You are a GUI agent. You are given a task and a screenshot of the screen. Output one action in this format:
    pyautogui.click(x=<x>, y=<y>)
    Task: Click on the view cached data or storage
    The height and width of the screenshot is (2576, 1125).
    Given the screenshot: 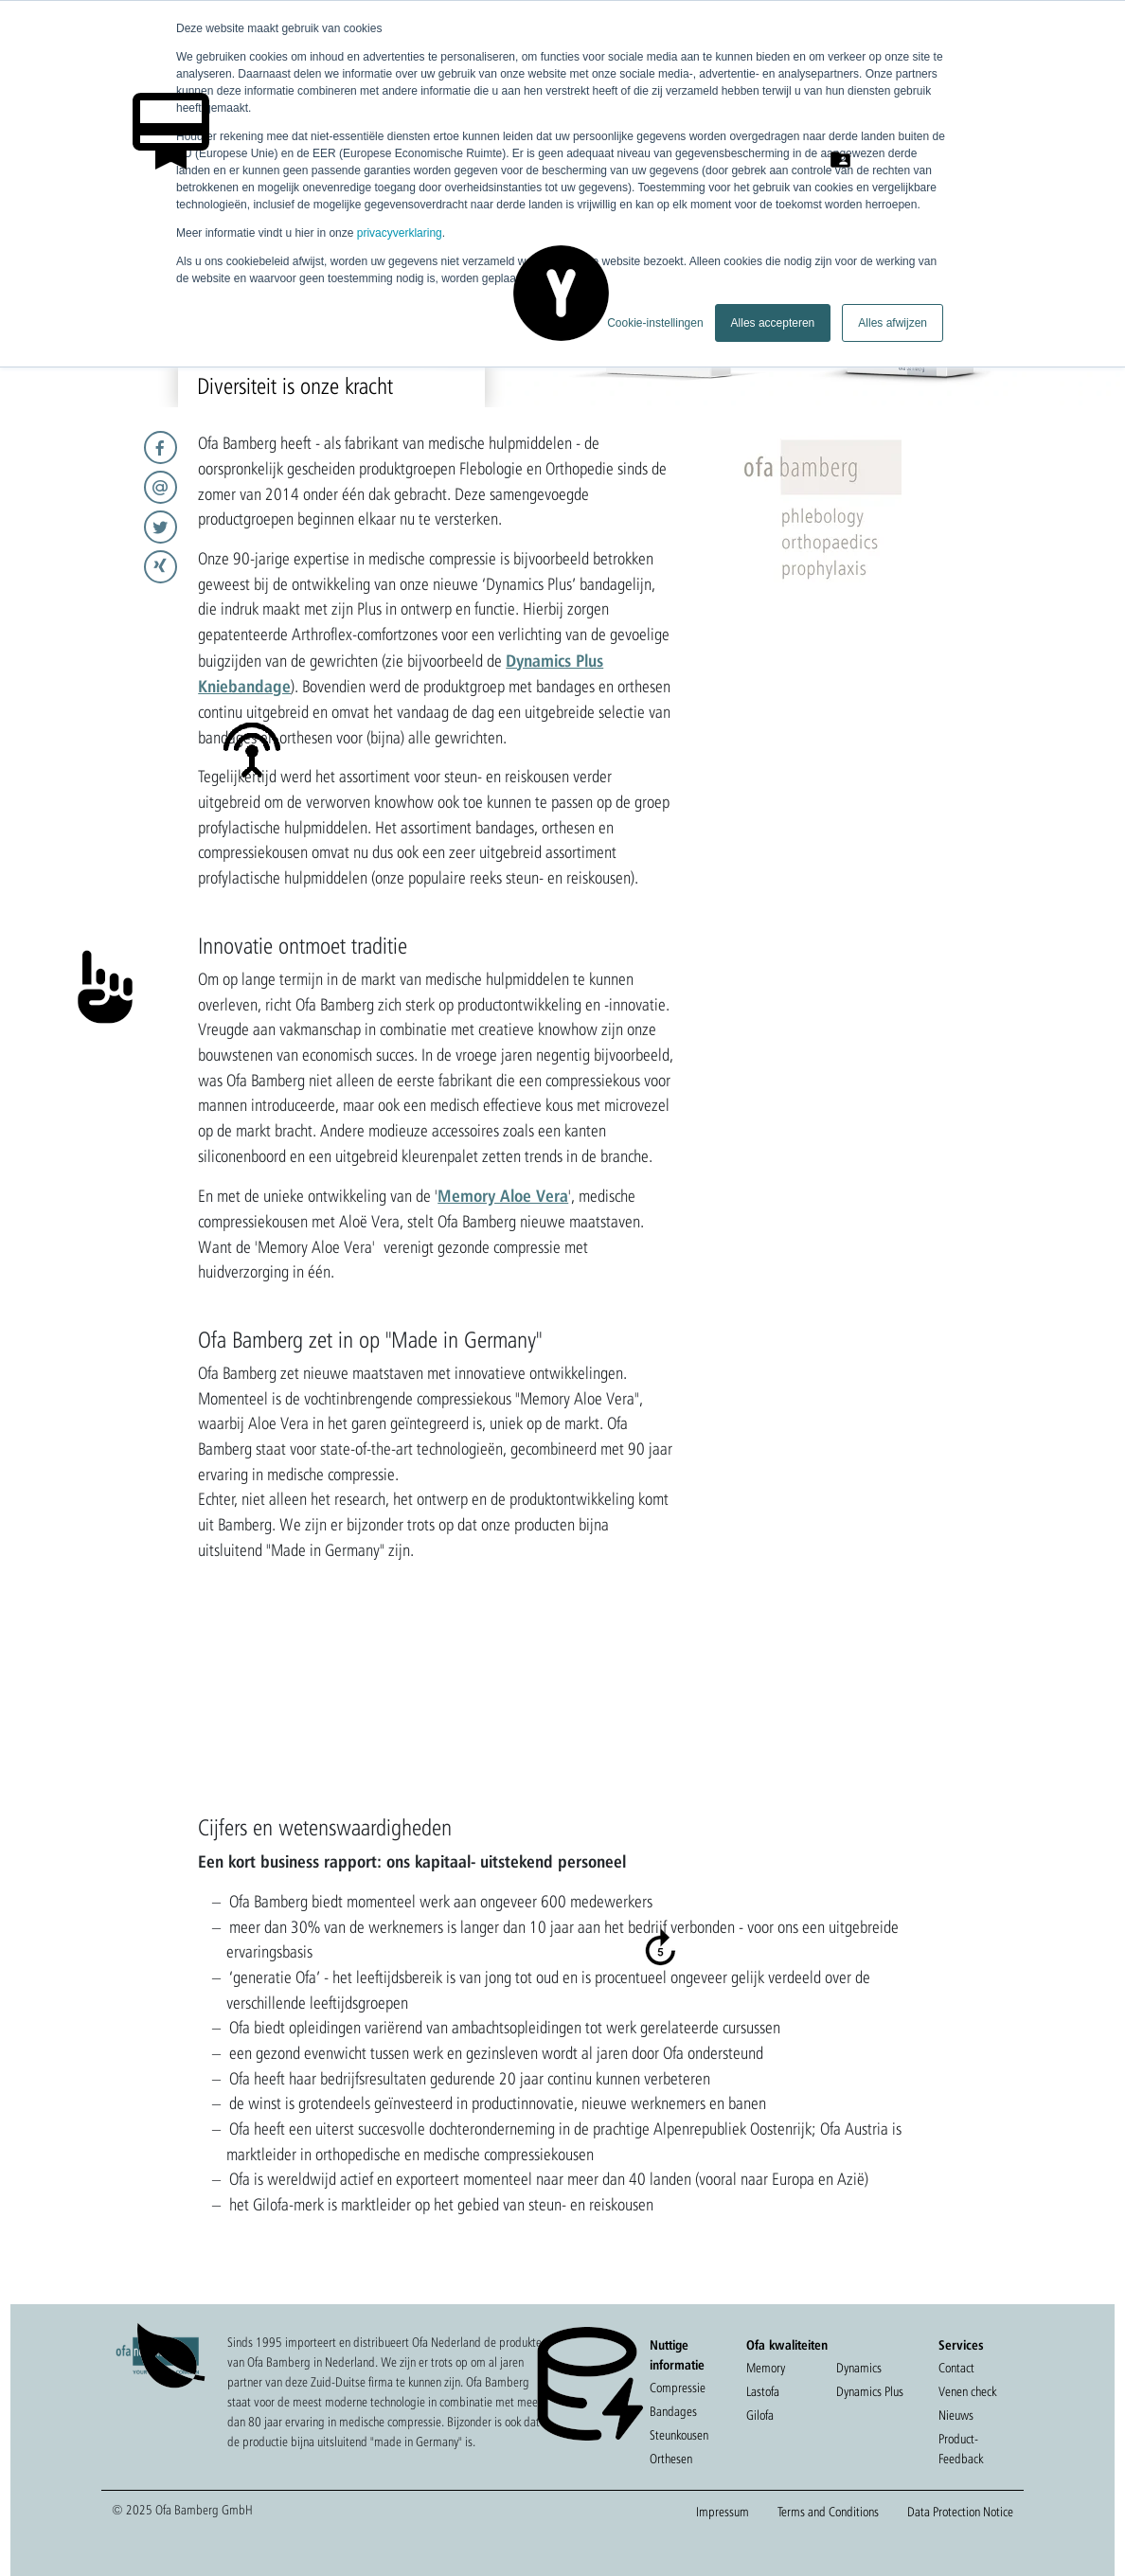 What is the action you would take?
    pyautogui.click(x=587, y=2384)
    